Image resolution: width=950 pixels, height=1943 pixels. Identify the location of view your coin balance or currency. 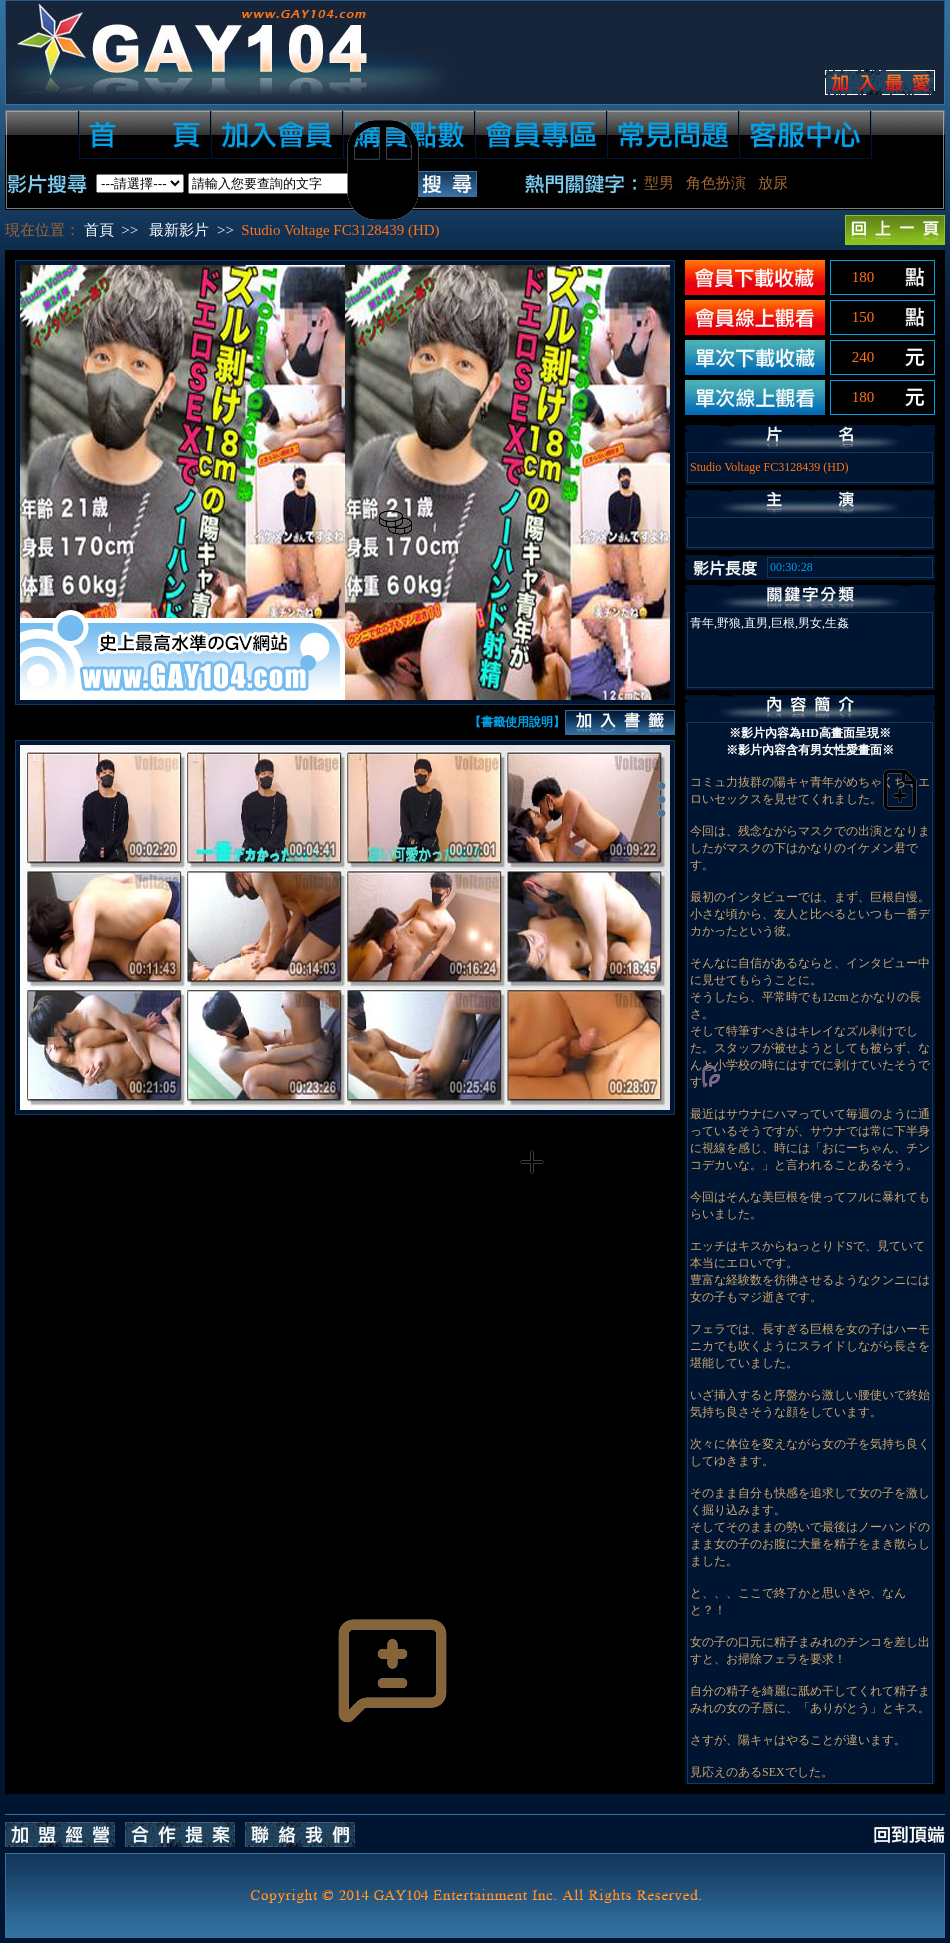
(395, 522).